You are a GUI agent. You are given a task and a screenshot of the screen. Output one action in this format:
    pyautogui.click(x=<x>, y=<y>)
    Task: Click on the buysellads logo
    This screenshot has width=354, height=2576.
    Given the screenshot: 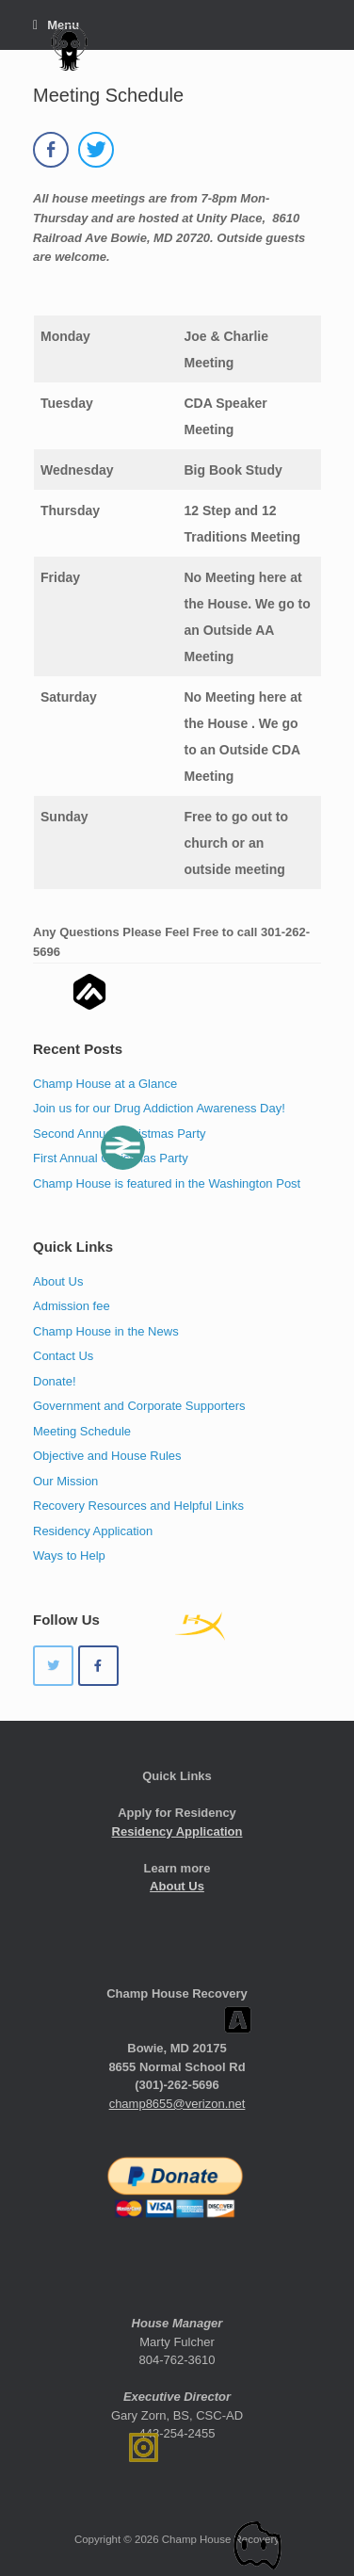 What is the action you would take?
    pyautogui.click(x=237, y=2019)
    